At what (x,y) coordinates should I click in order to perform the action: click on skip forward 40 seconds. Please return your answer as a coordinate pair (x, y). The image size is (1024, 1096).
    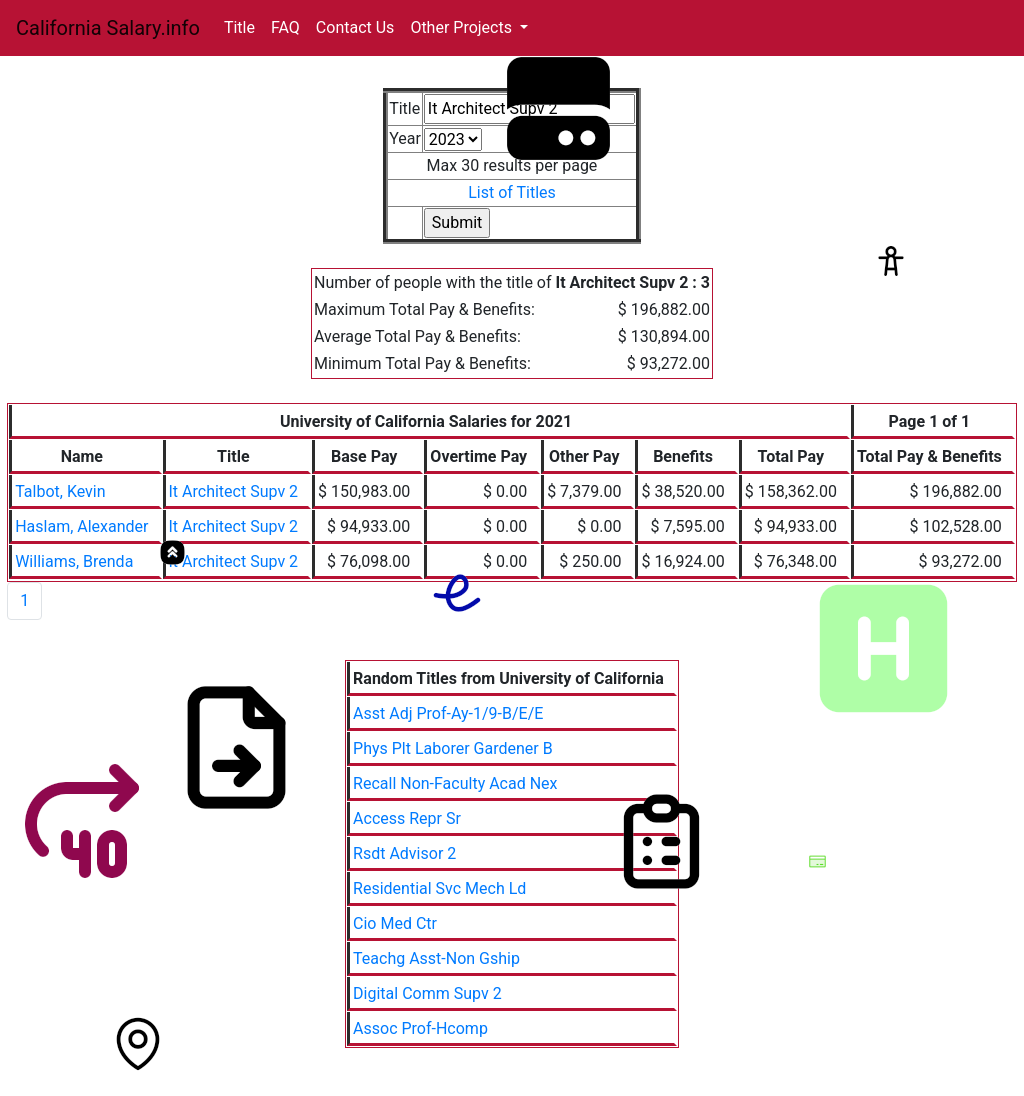
    Looking at the image, I should click on (85, 824).